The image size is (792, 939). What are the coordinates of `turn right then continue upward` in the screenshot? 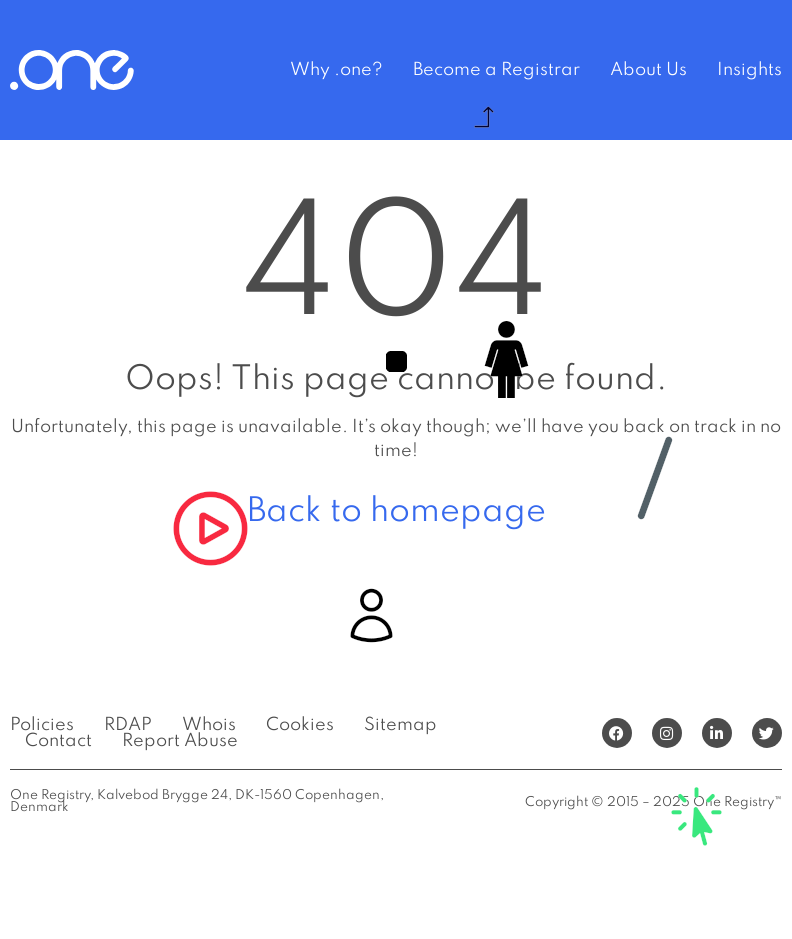 It's located at (484, 117).